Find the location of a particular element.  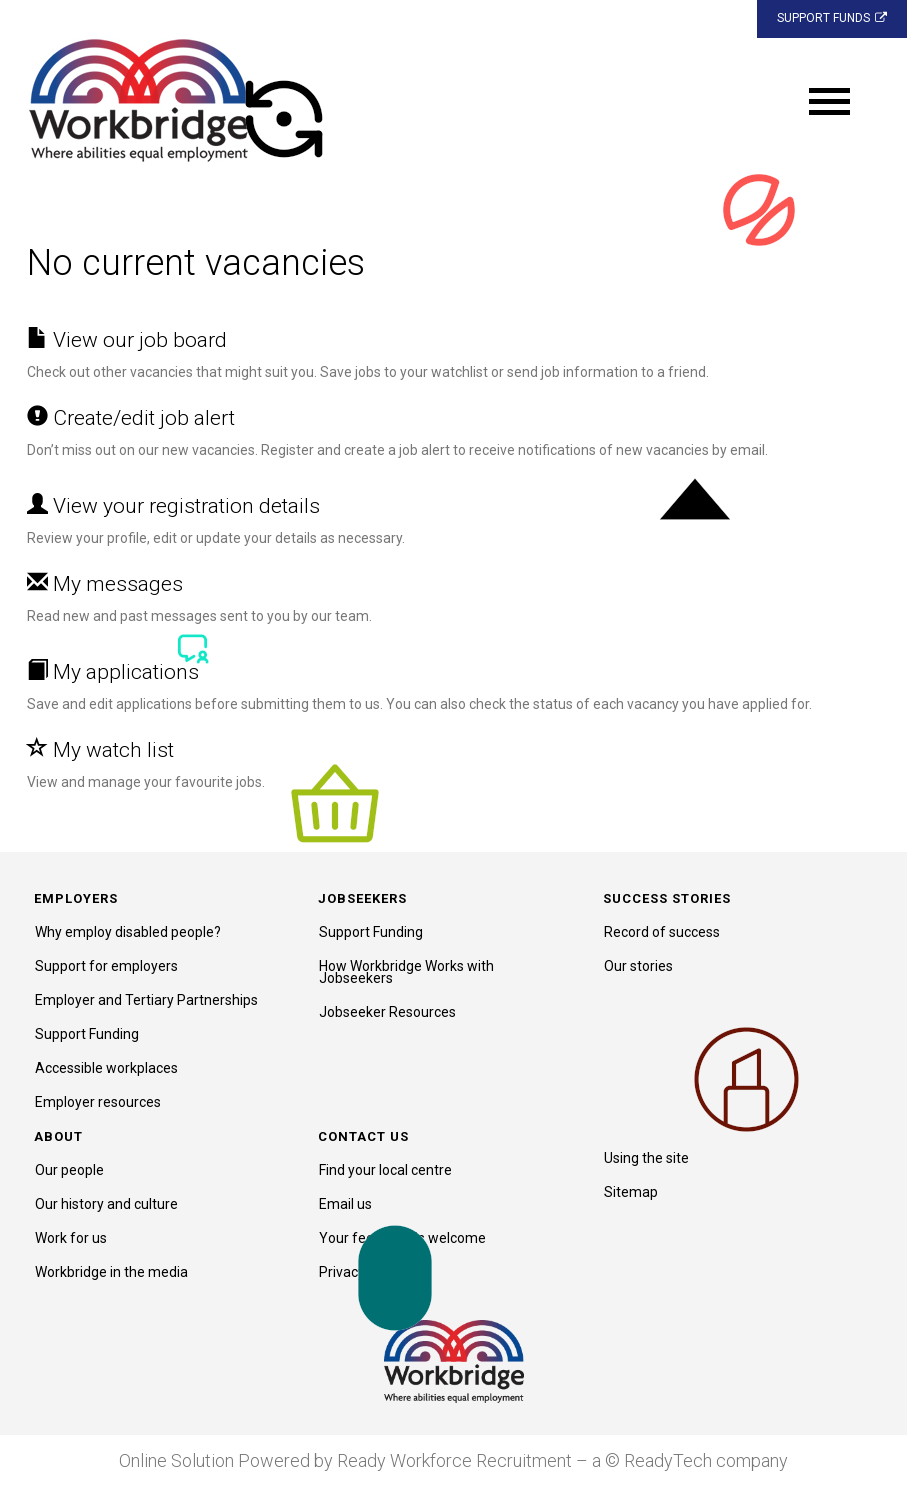

view shopping basket is located at coordinates (335, 808).